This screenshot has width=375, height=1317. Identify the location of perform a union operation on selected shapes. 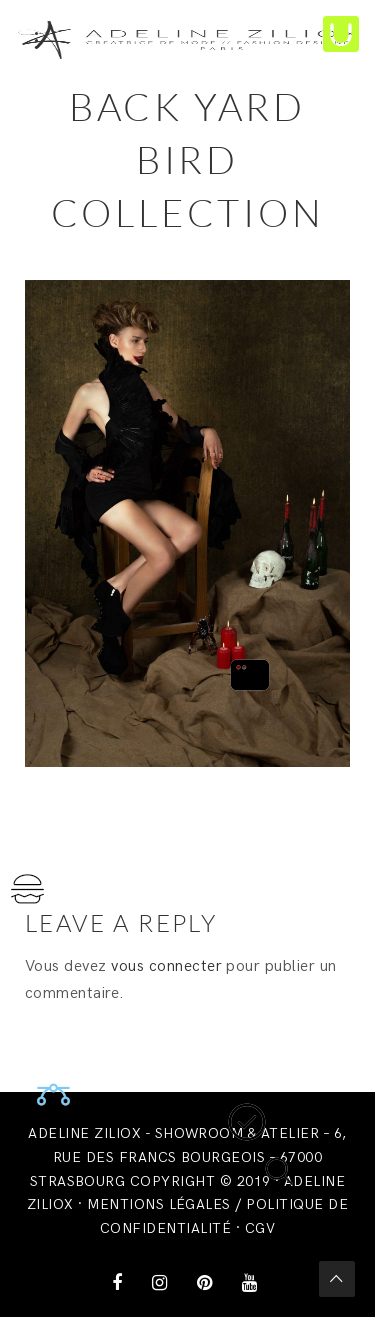
(341, 34).